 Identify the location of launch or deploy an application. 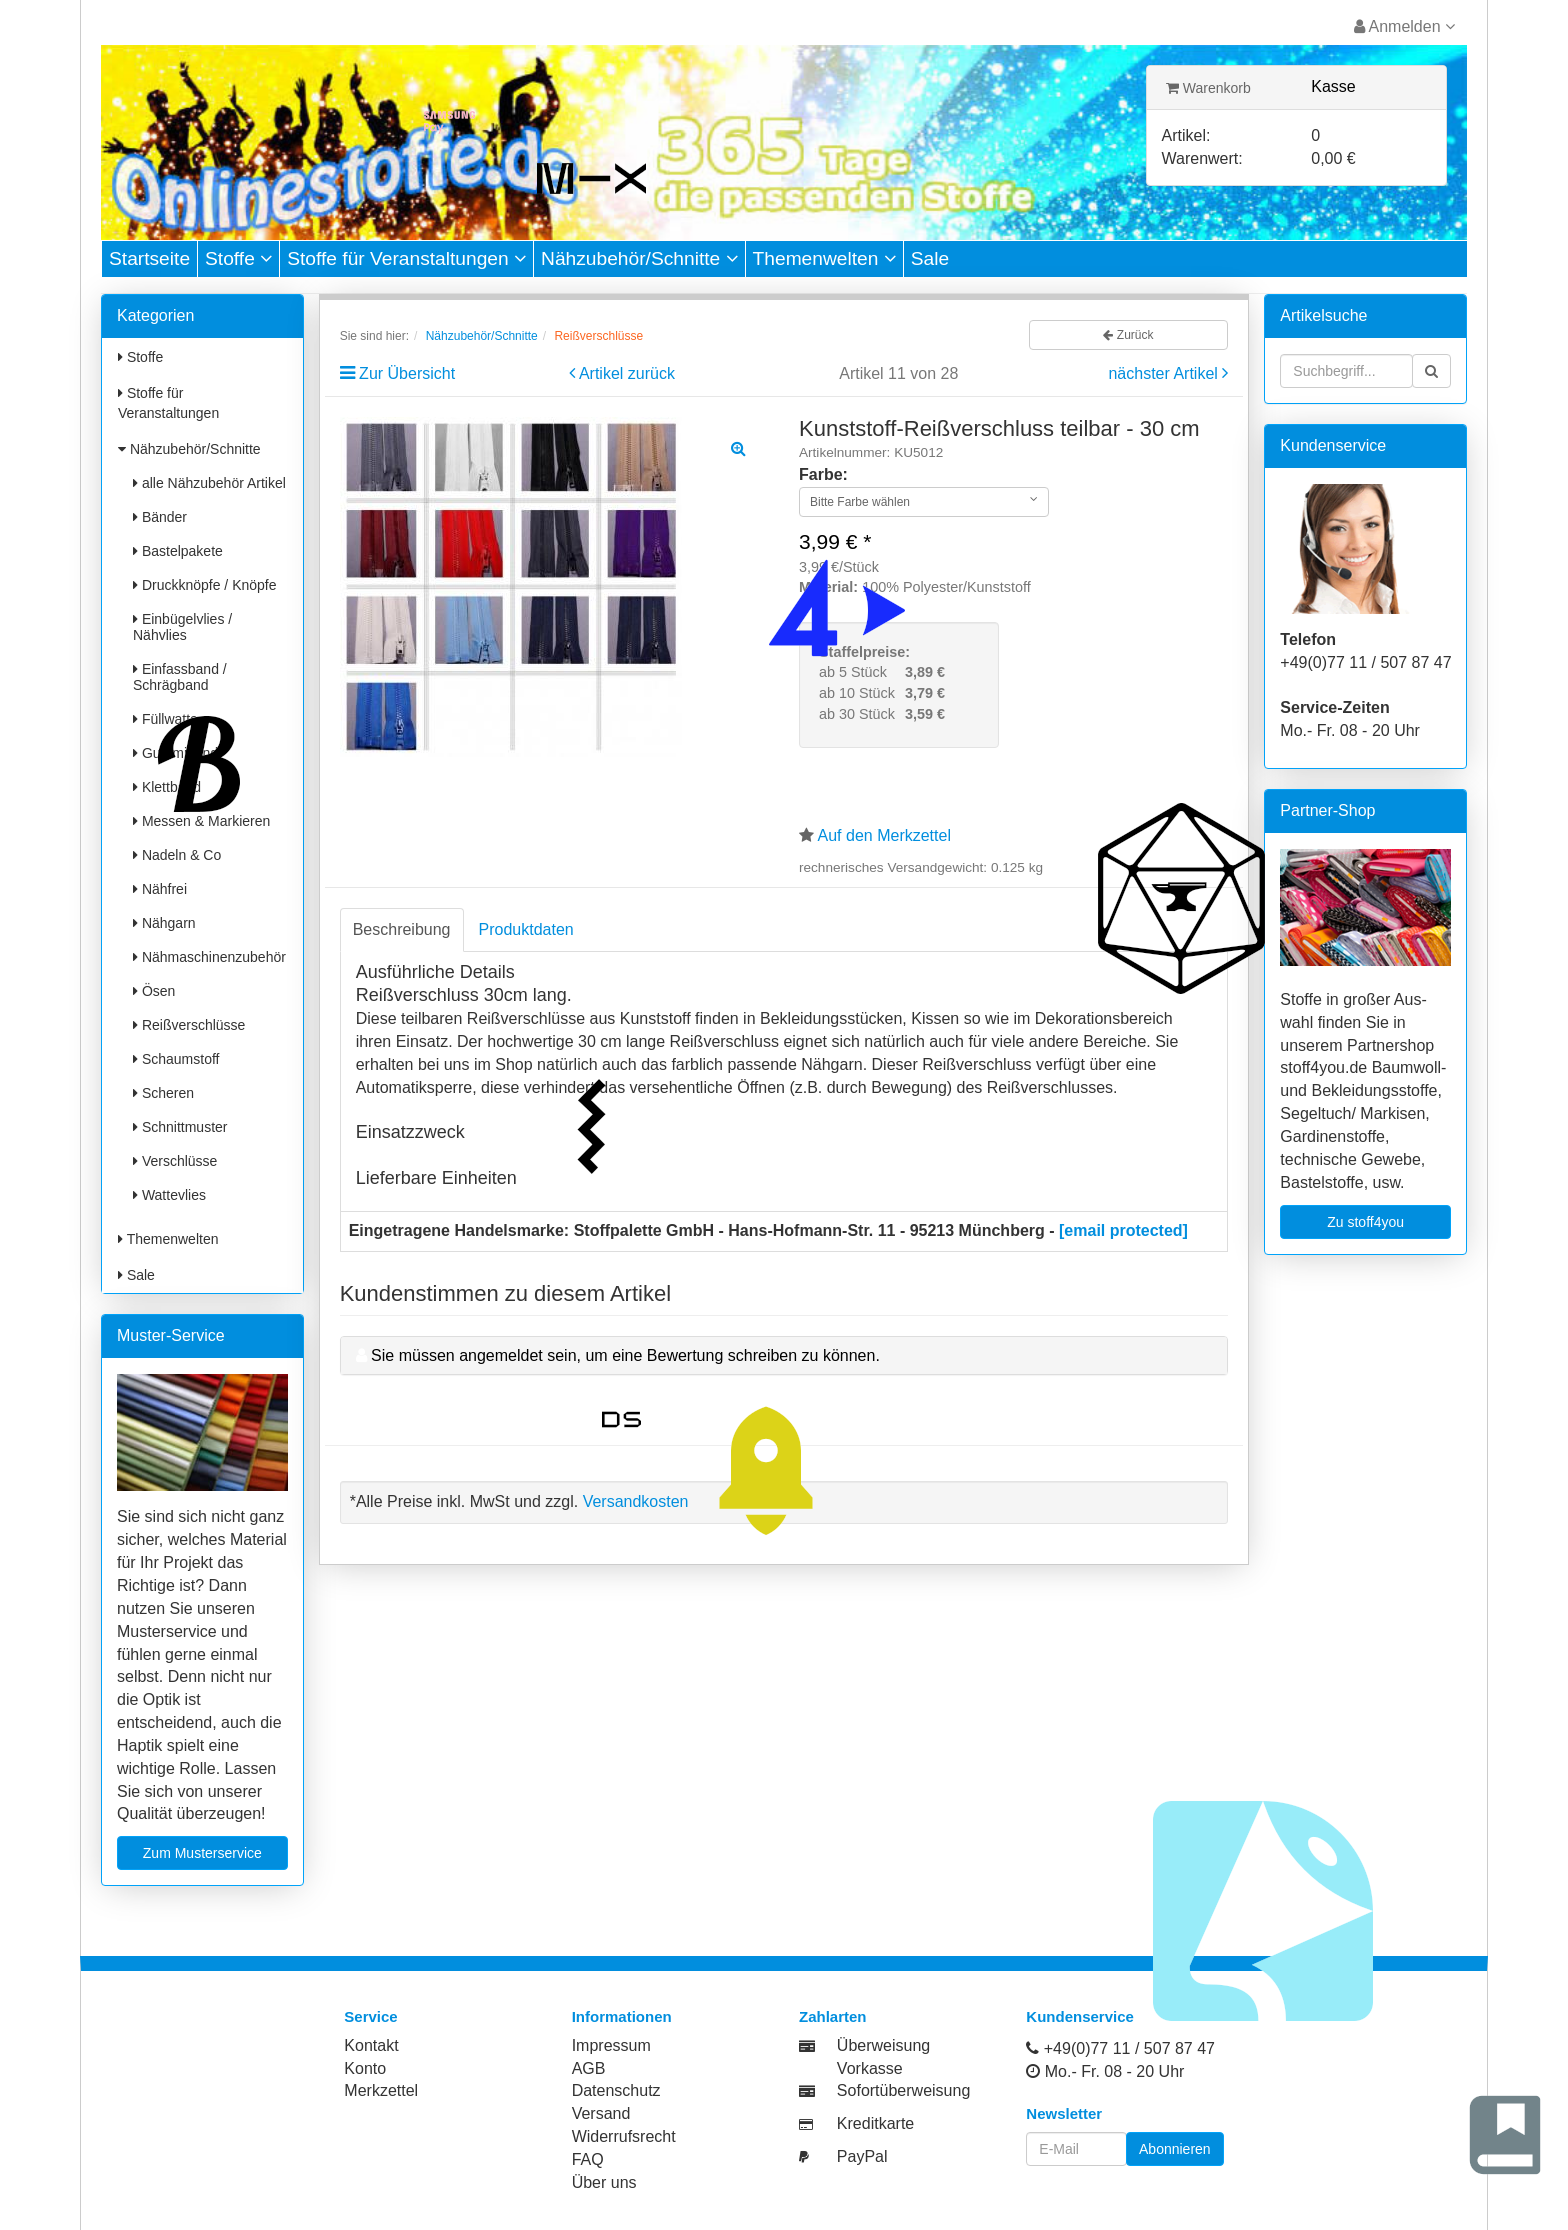
(766, 1468).